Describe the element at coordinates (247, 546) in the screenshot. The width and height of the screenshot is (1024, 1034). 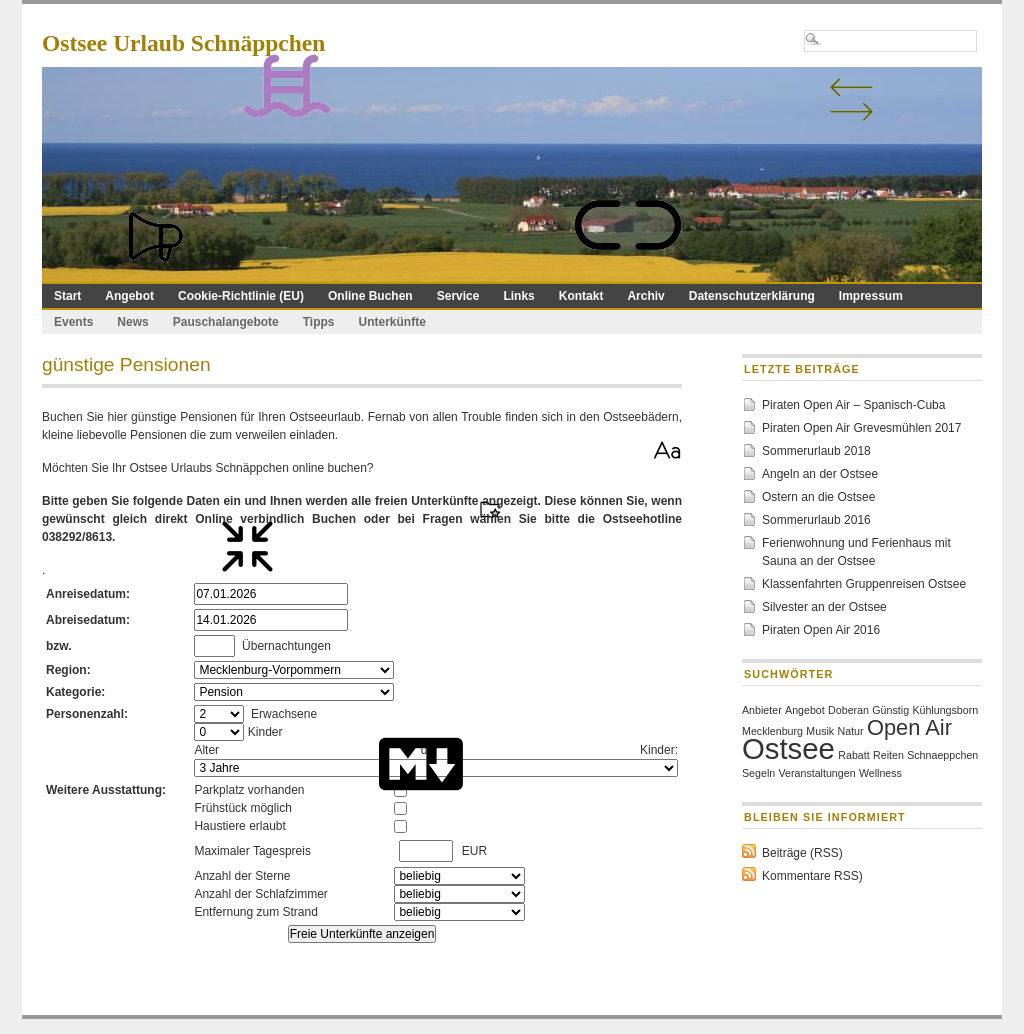
I see `exit fullscreen mode` at that location.